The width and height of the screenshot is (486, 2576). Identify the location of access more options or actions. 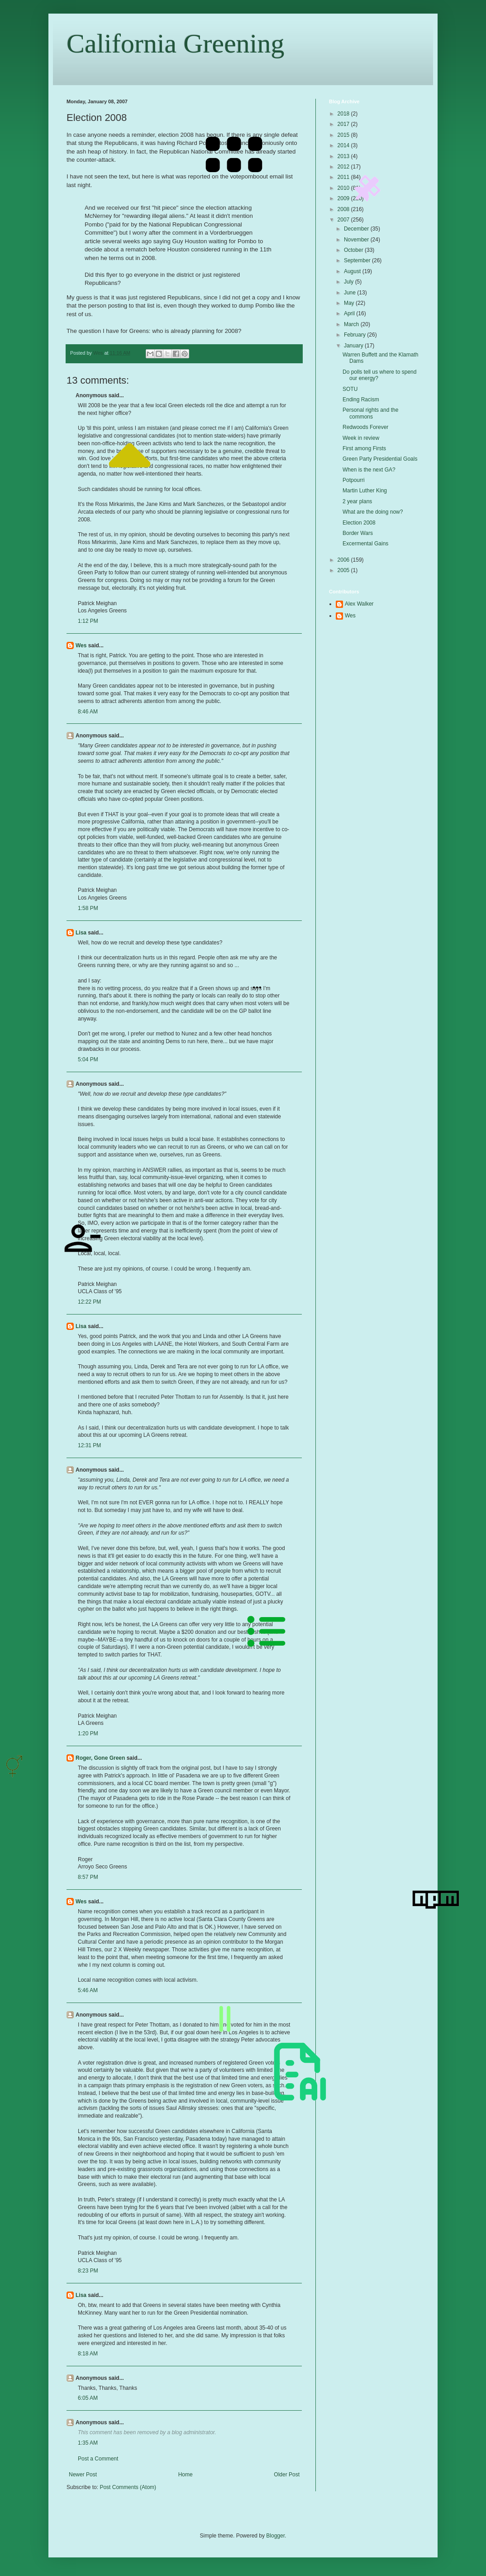
(257, 987).